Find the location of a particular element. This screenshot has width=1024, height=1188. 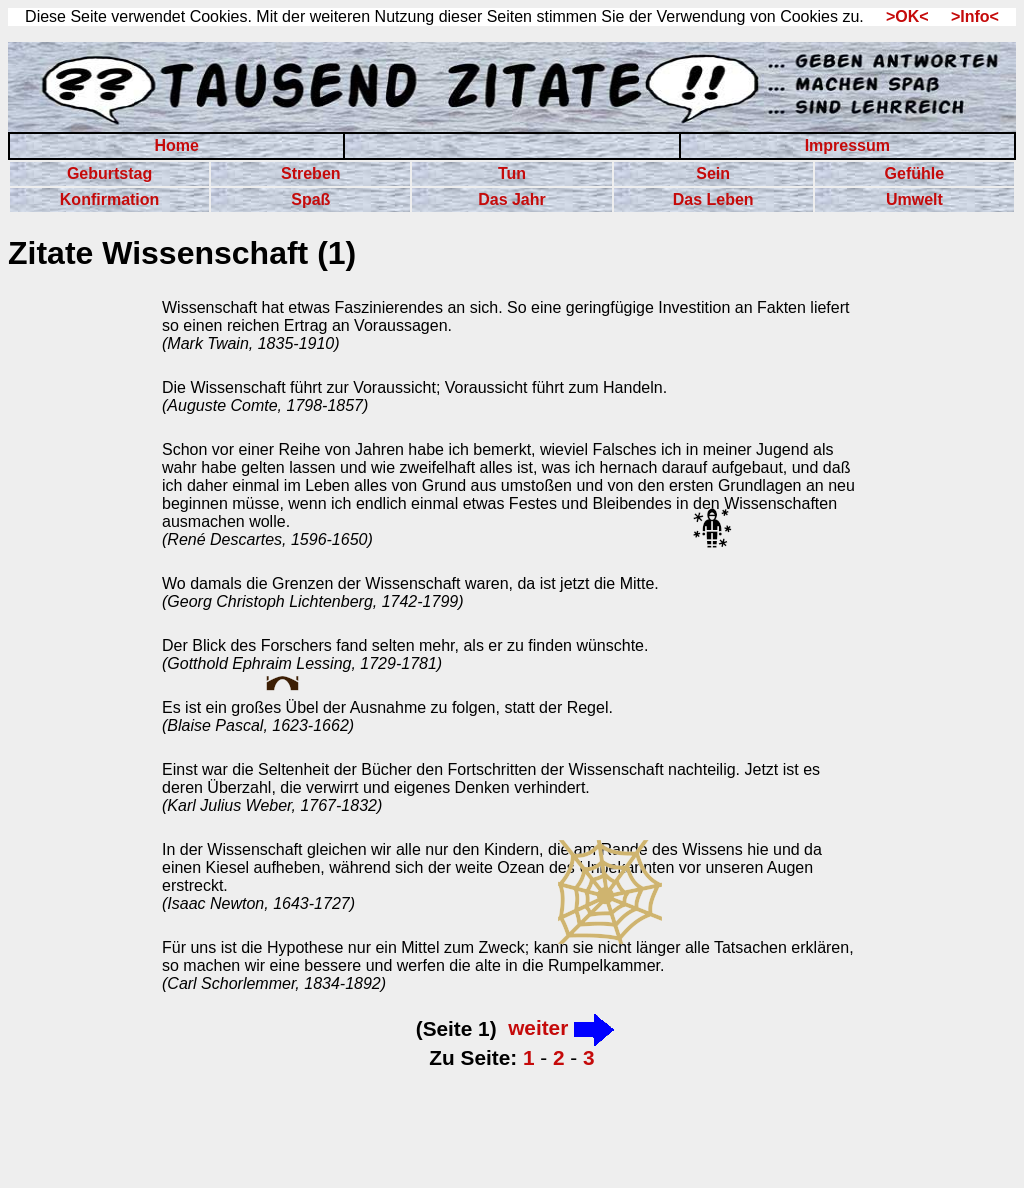

build or place a bridge structure is located at coordinates (282, 675).